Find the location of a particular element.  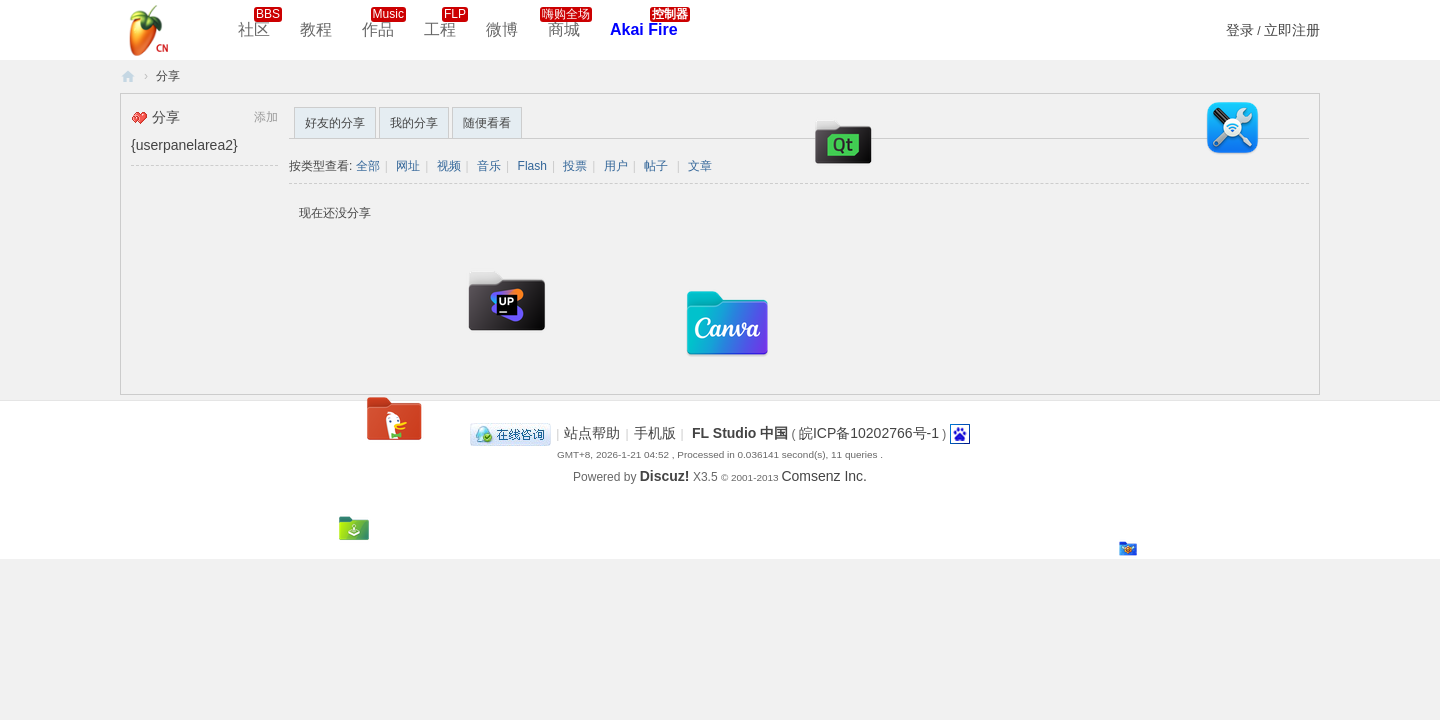

open folder containing Canva project files is located at coordinates (727, 325).